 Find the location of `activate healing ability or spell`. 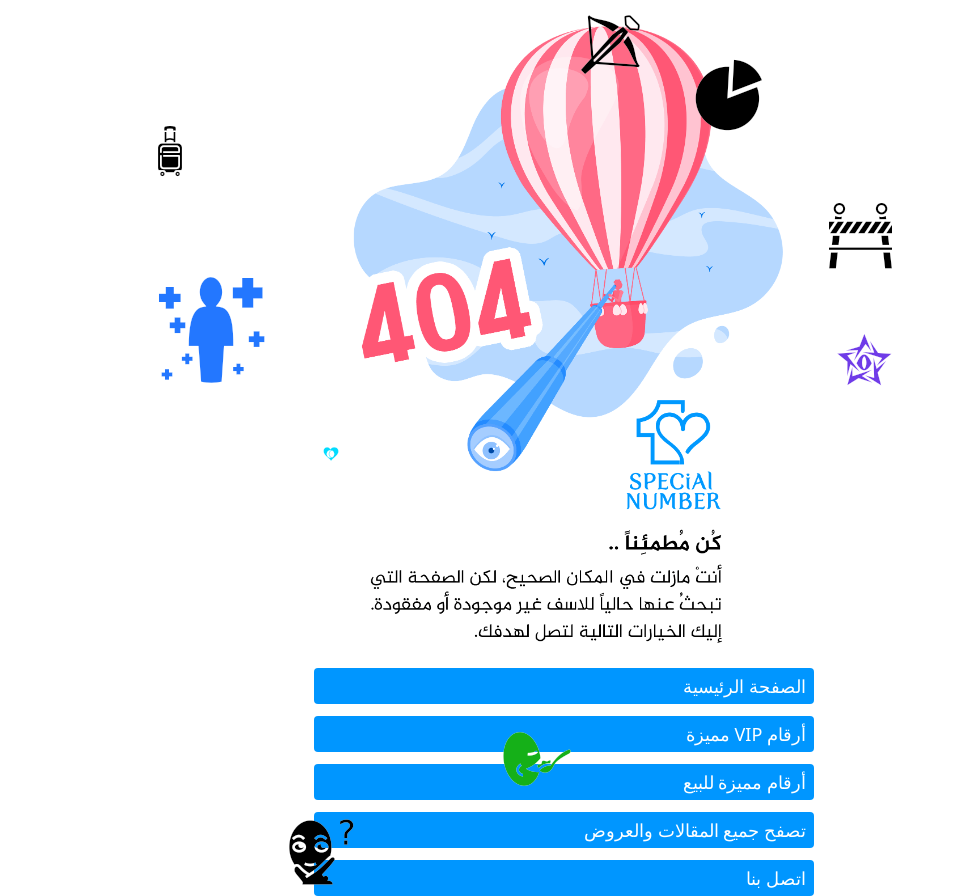

activate healing ability or spell is located at coordinates (211, 330).